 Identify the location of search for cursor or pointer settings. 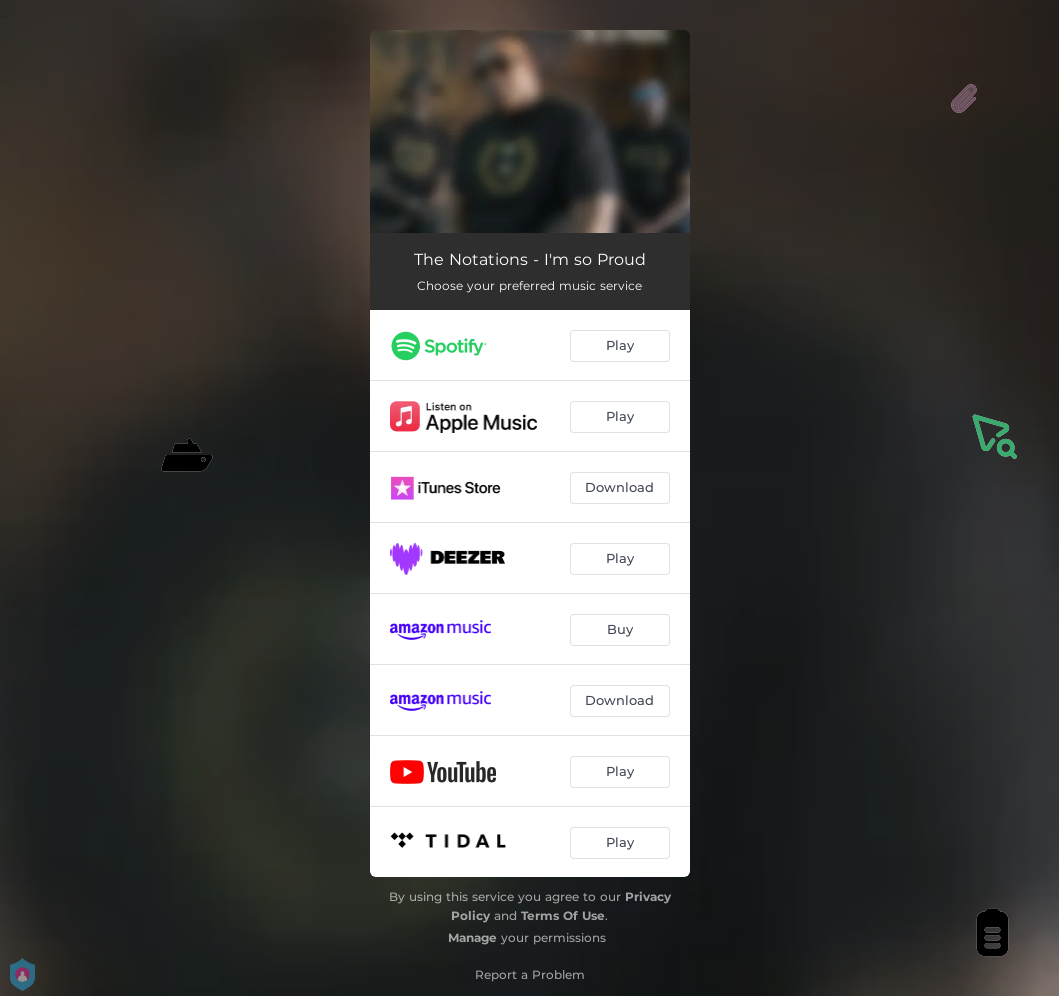
(992, 434).